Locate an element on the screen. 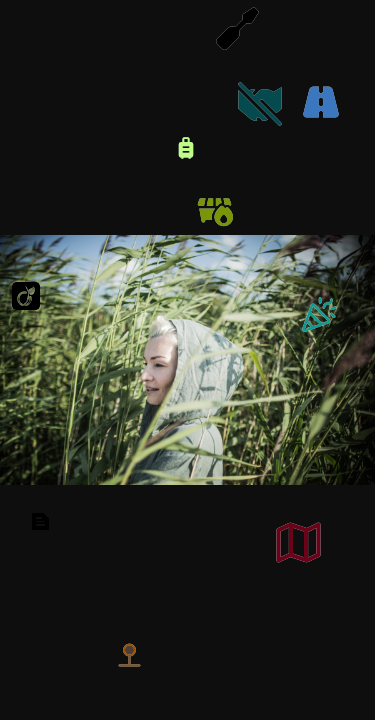  access navigation or directions is located at coordinates (321, 102).